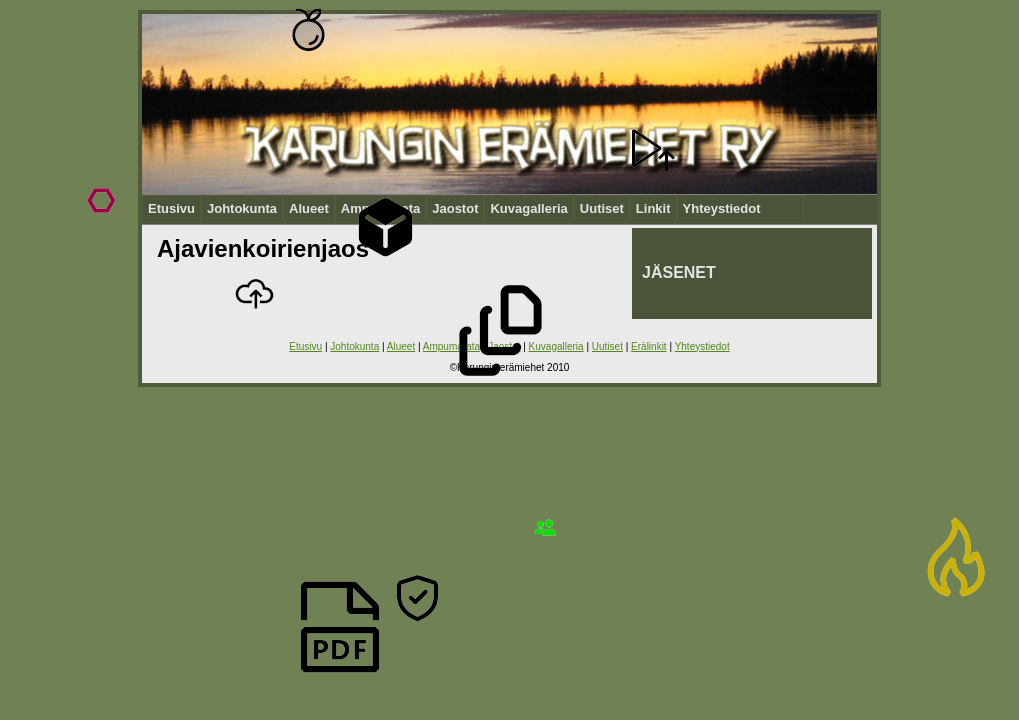  I want to click on run code in cell above, so click(653, 150).